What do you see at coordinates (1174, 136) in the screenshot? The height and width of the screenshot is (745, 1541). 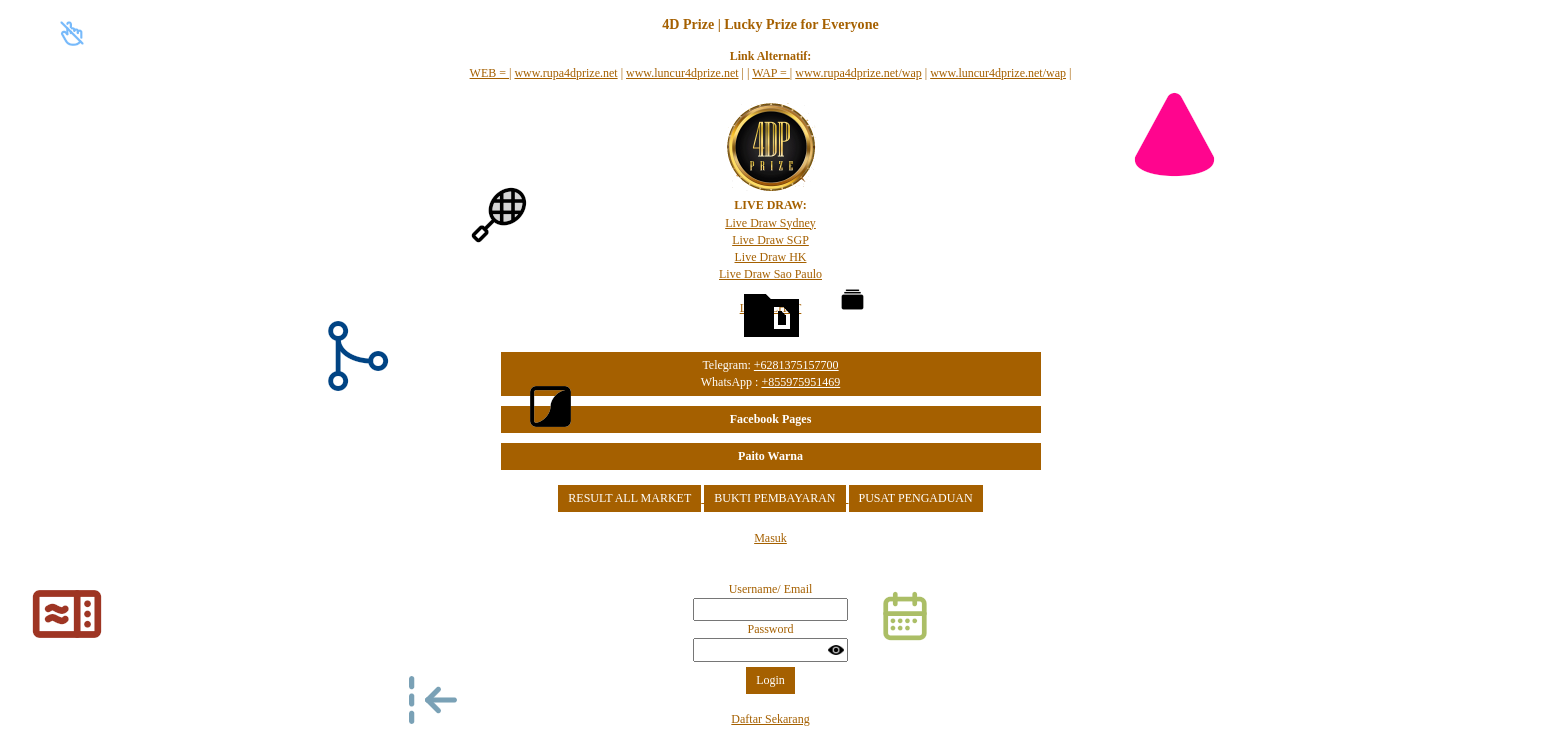 I see `indicates a traffic cone or construction zone` at bounding box center [1174, 136].